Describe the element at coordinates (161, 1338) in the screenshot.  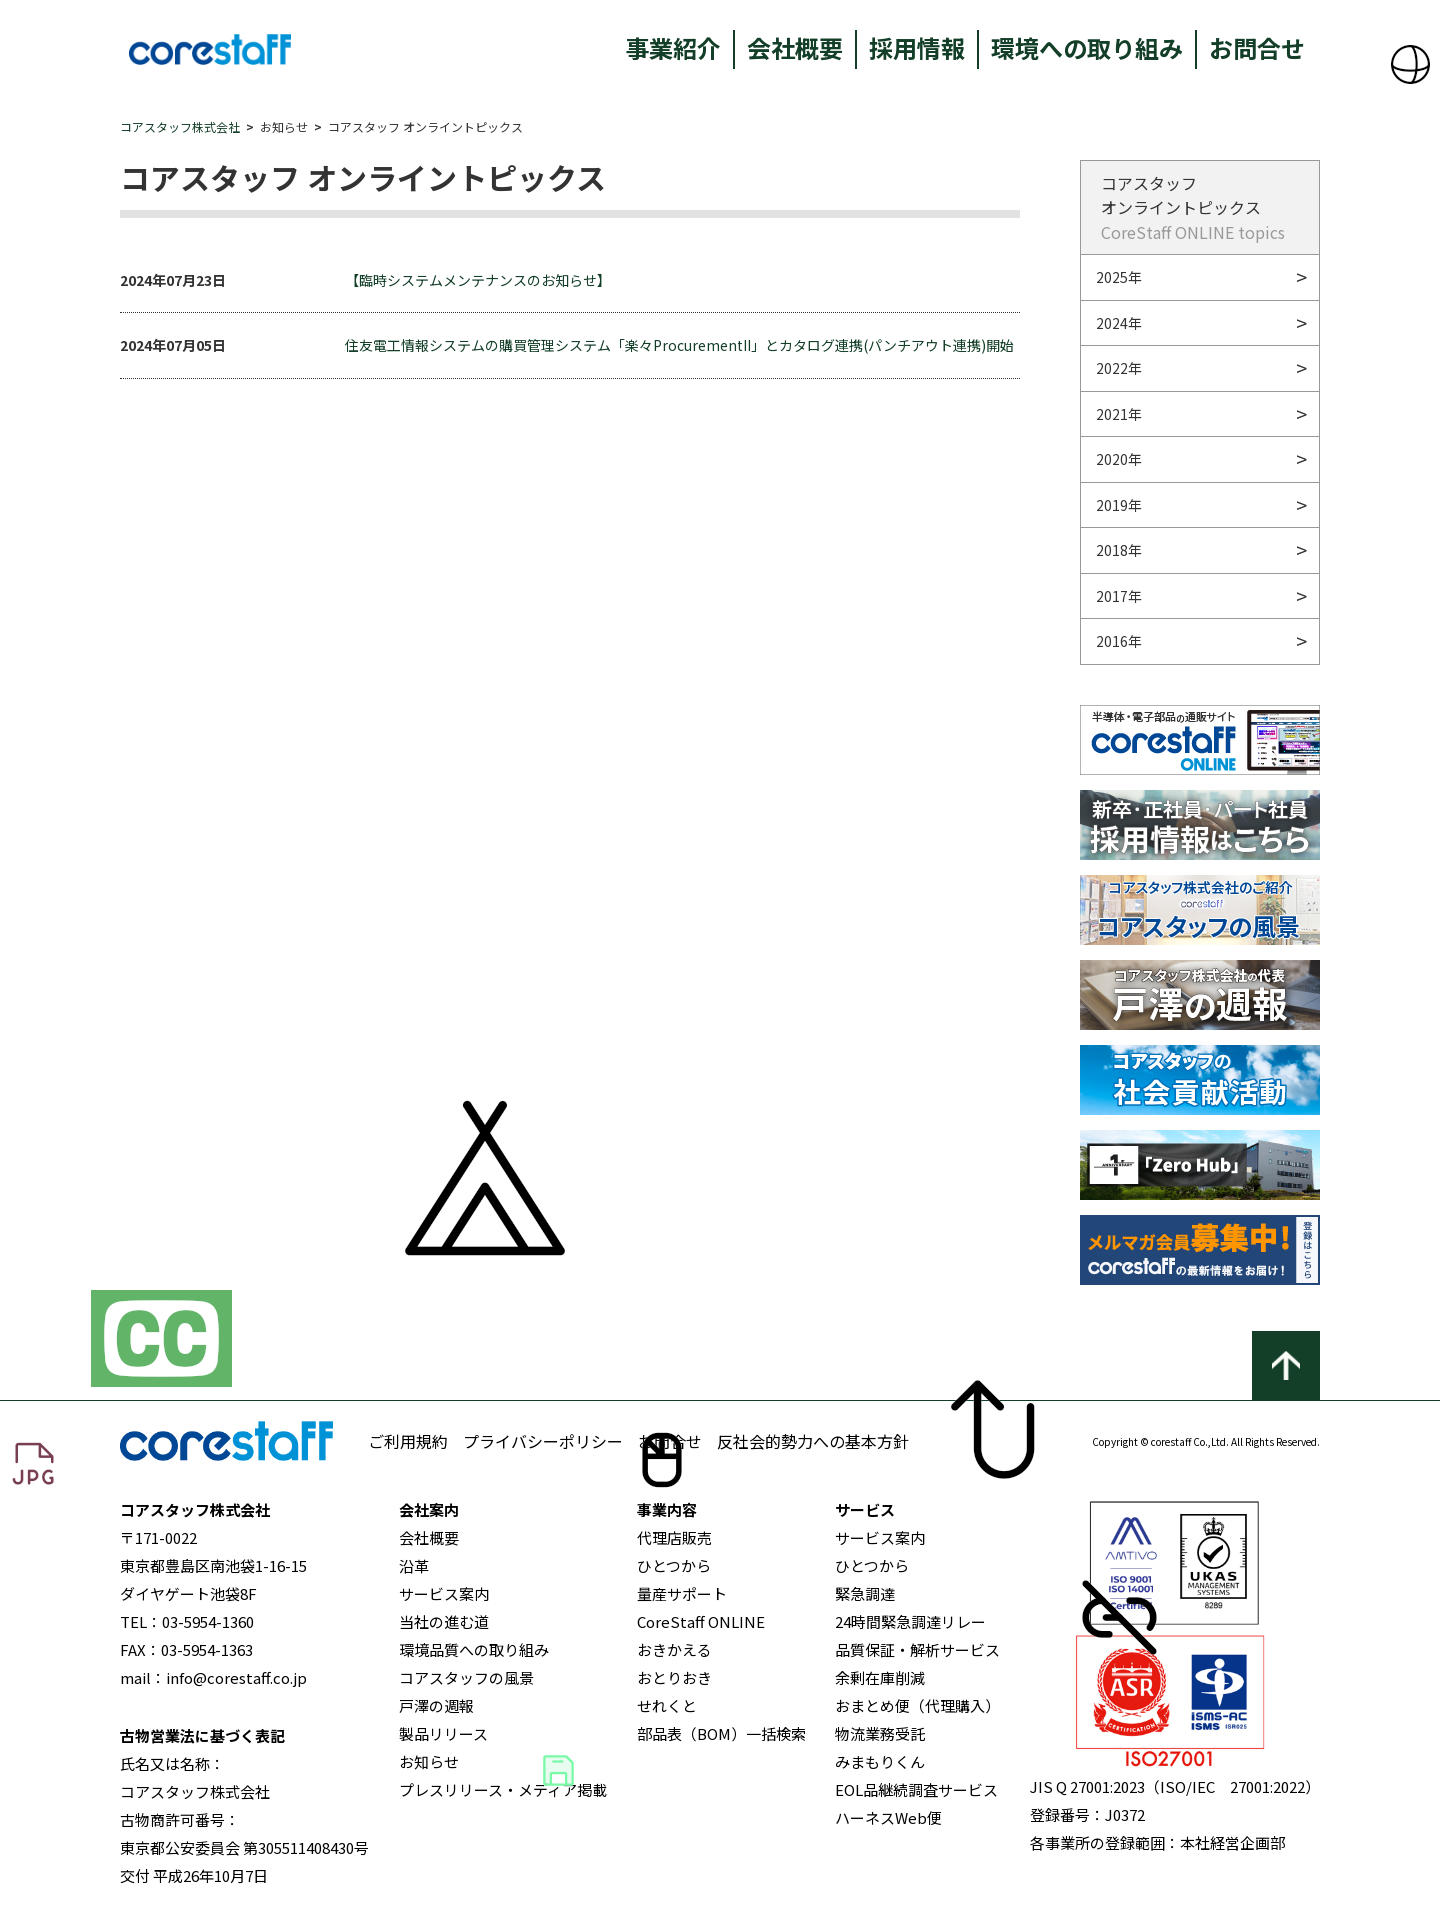
I see `enable closed captioning for video content` at that location.